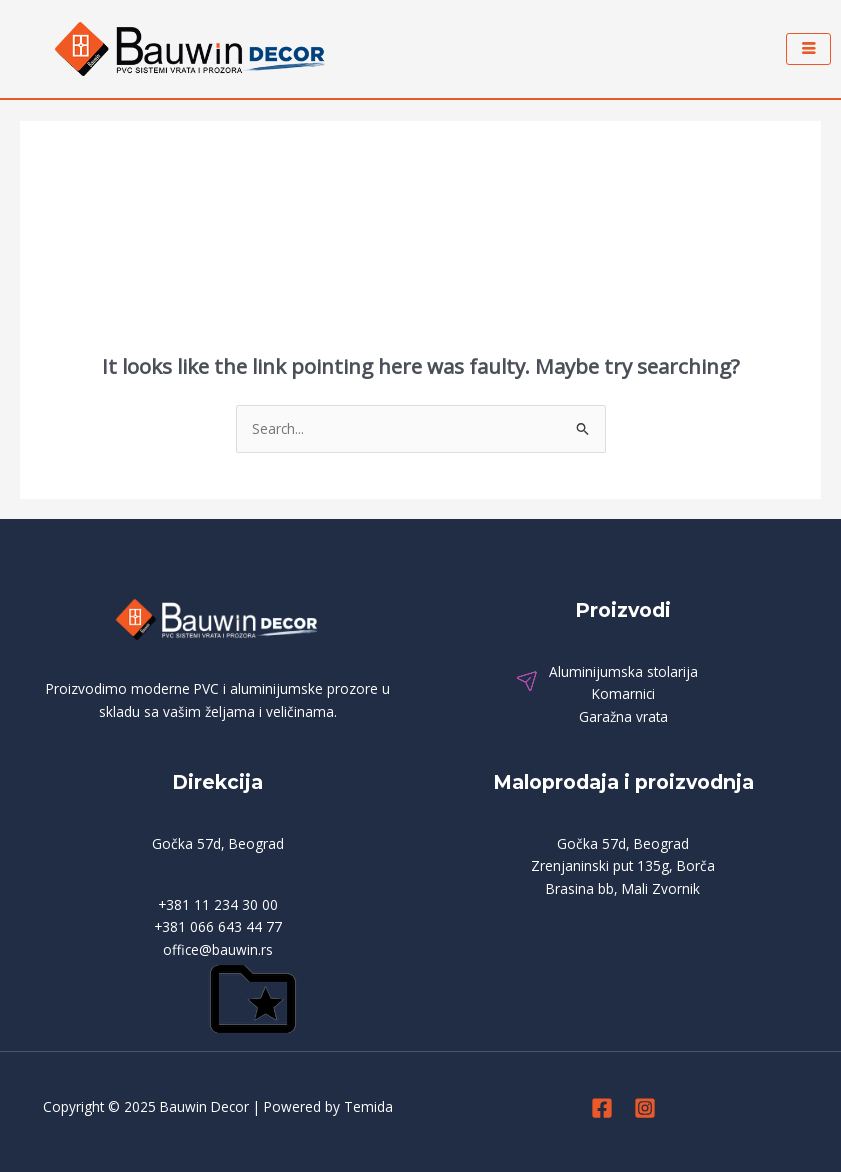 The image size is (841, 1172). I want to click on send a message, so click(527, 680).